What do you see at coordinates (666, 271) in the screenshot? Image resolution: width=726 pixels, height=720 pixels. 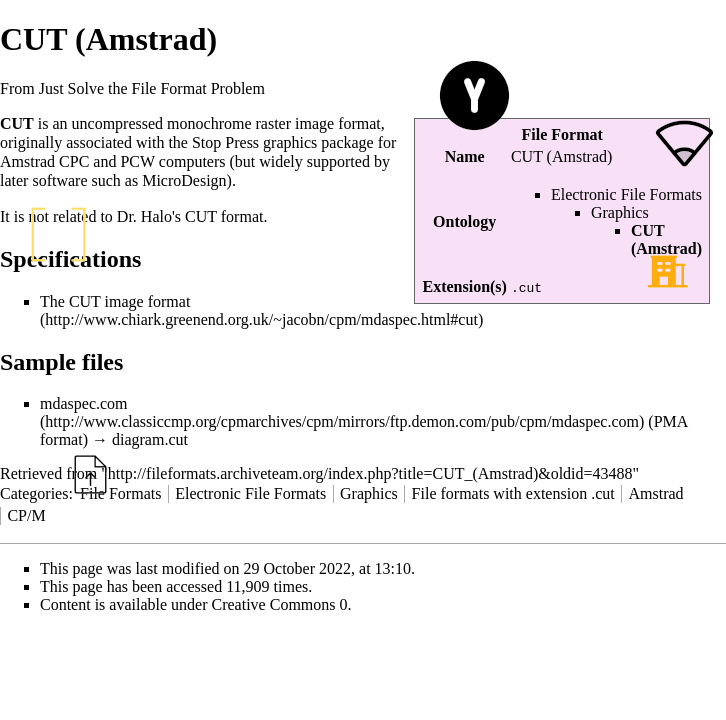 I see `view office or workplace location` at bounding box center [666, 271].